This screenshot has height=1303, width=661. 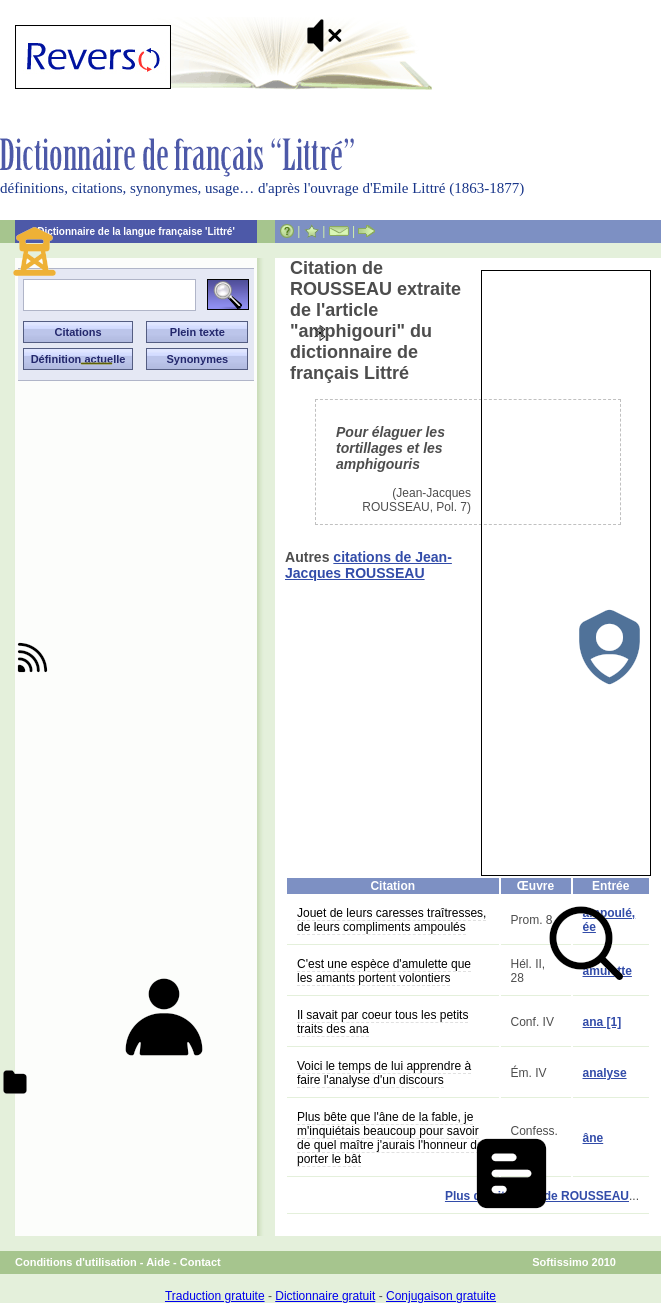 I want to click on view poll or survey results, so click(x=511, y=1173).